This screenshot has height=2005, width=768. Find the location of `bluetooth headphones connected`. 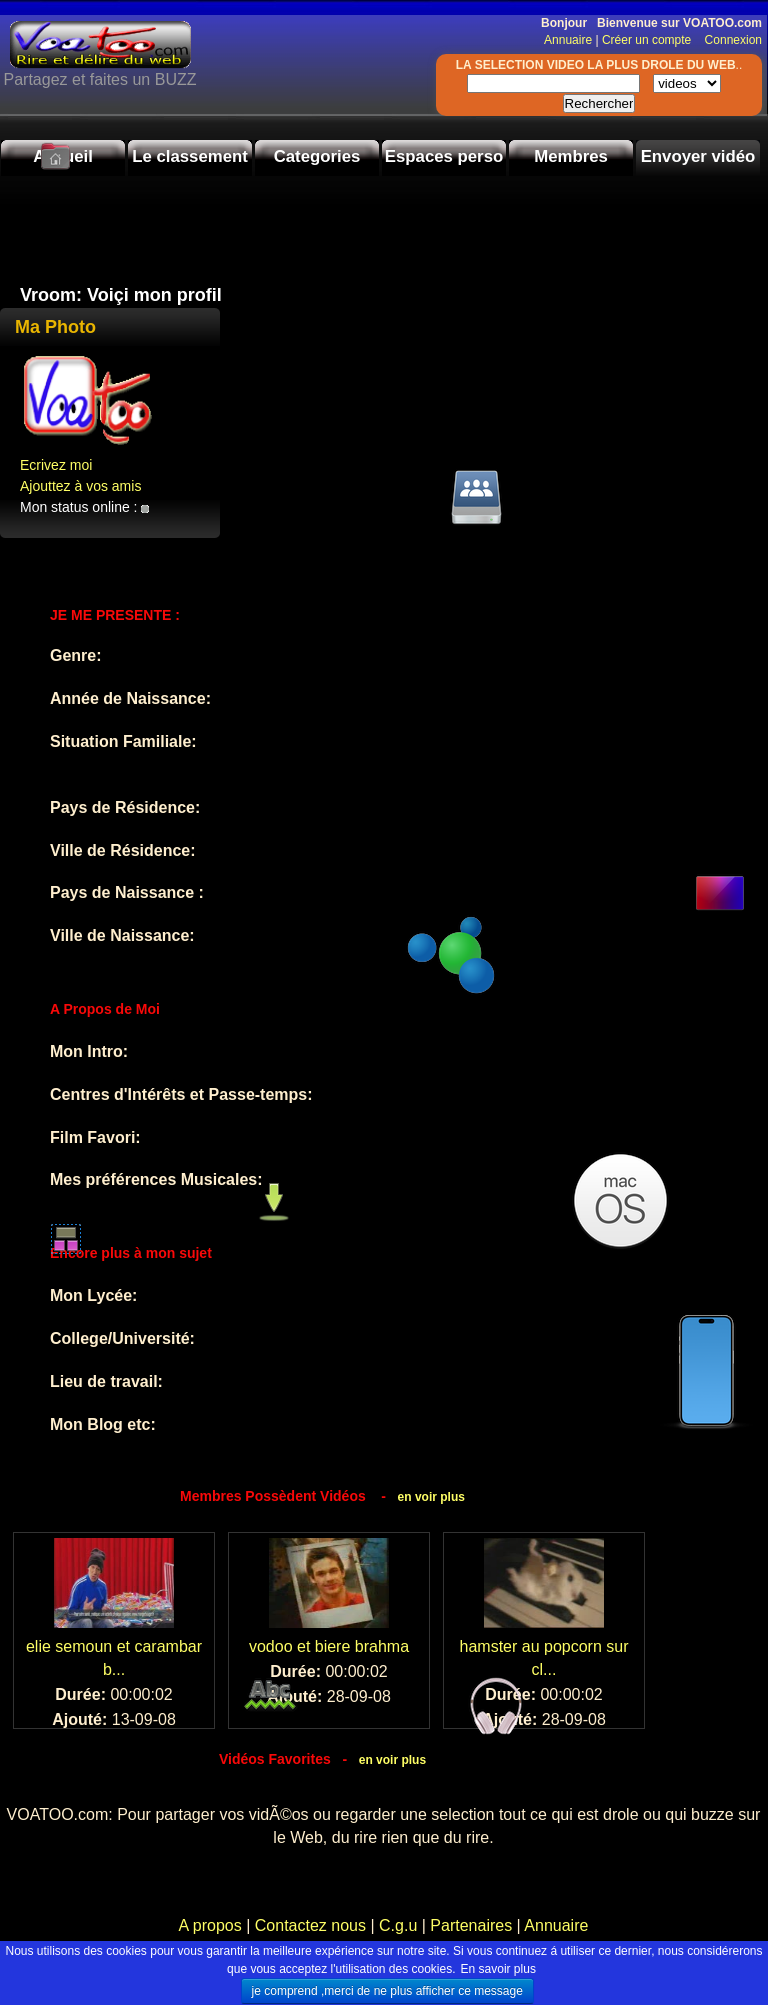

bluetooth headphones connected is located at coordinates (496, 1706).